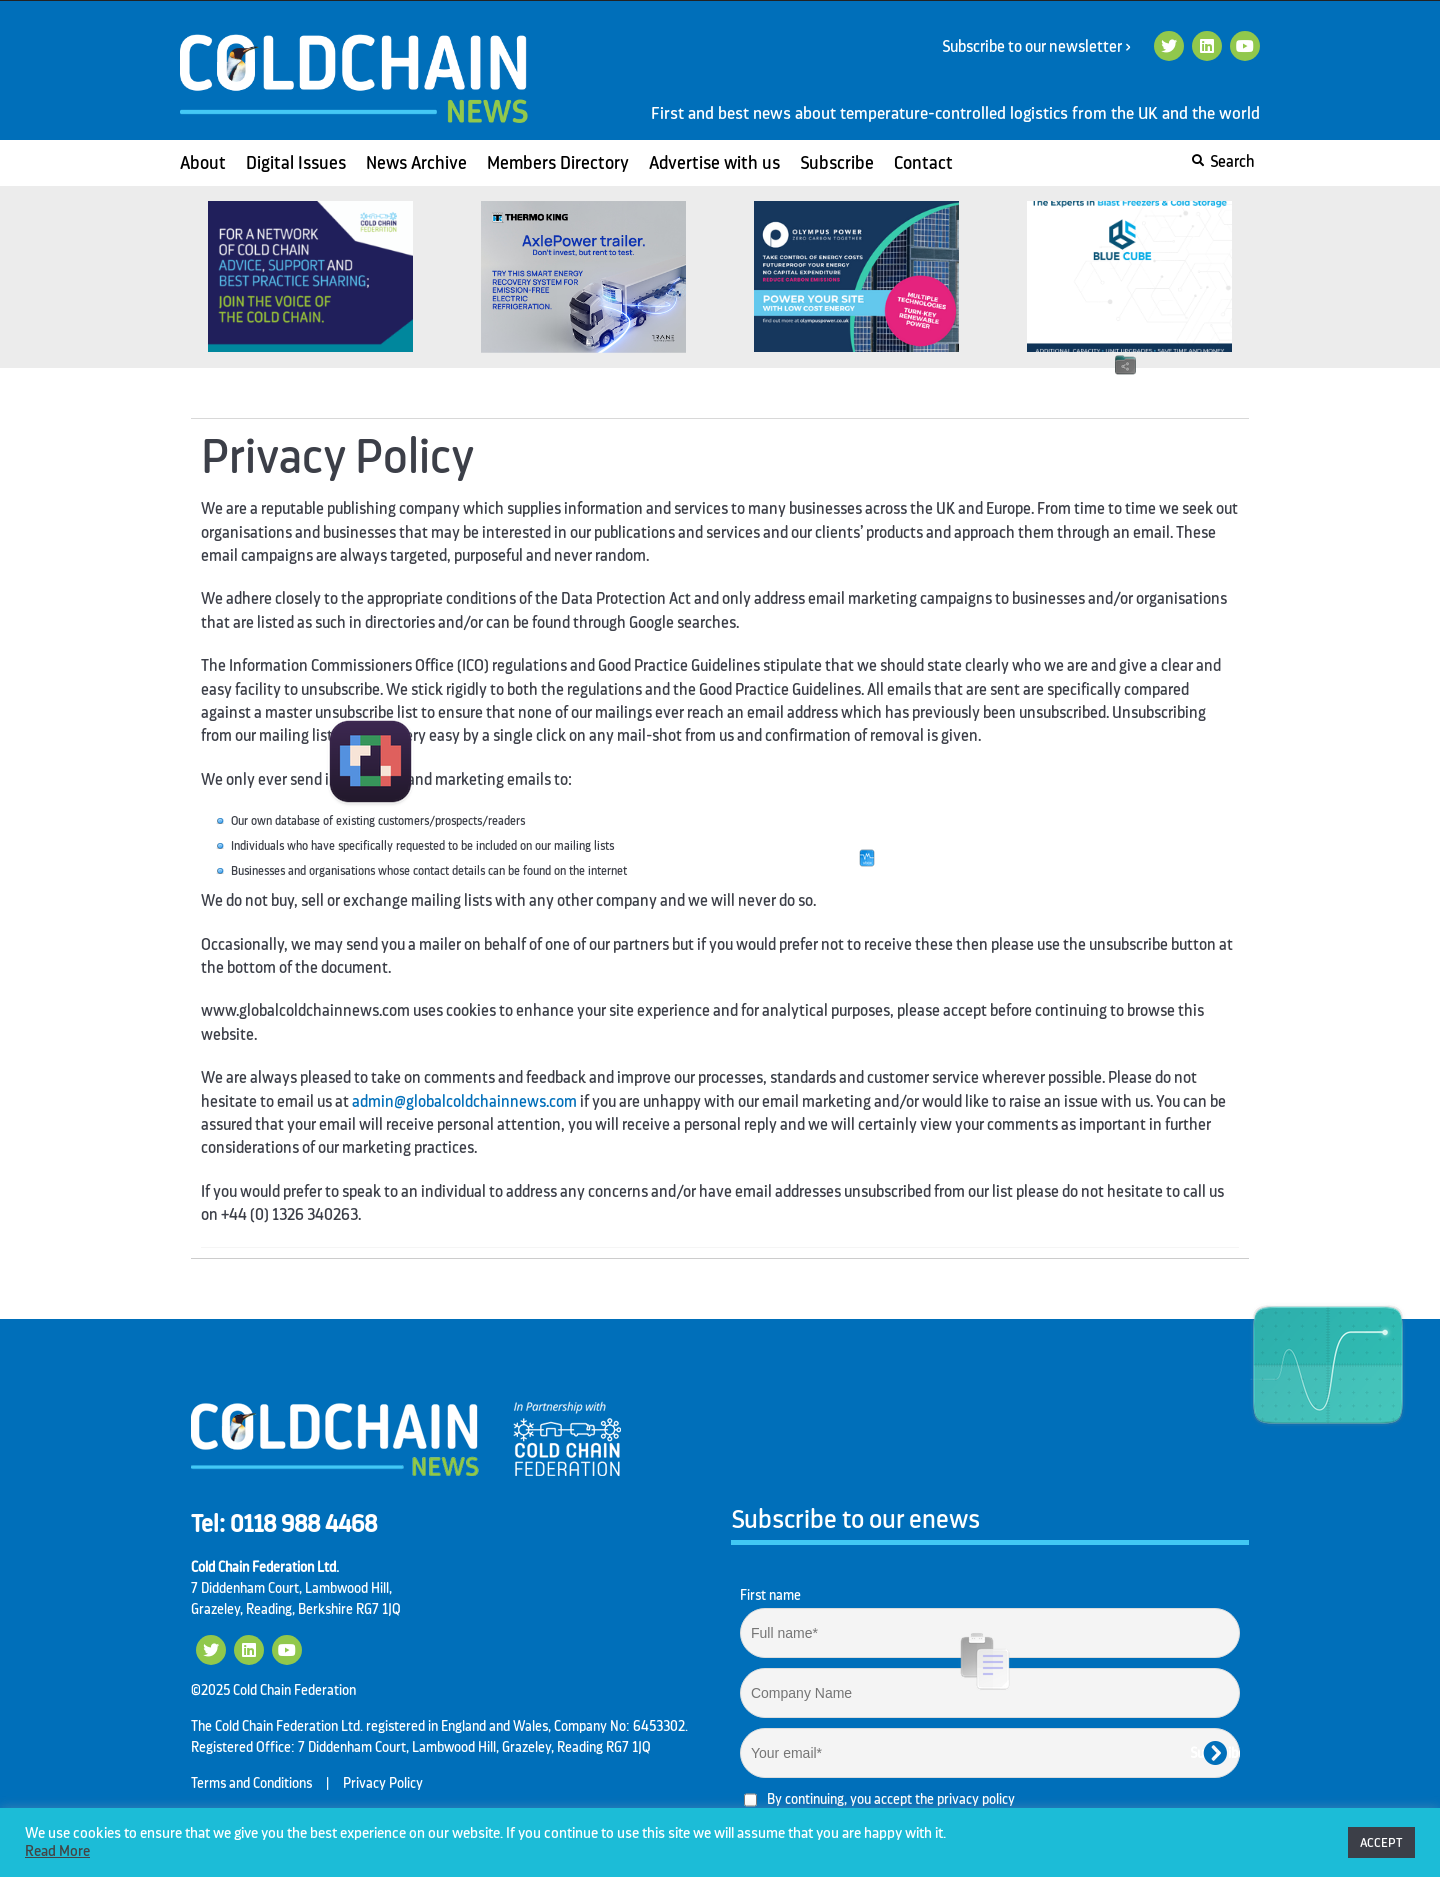 This screenshot has height=1877, width=1440. What do you see at coordinates (1328, 1365) in the screenshot?
I see `open GNOME Usage system monitor app` at bounding box center [1328, 1365].